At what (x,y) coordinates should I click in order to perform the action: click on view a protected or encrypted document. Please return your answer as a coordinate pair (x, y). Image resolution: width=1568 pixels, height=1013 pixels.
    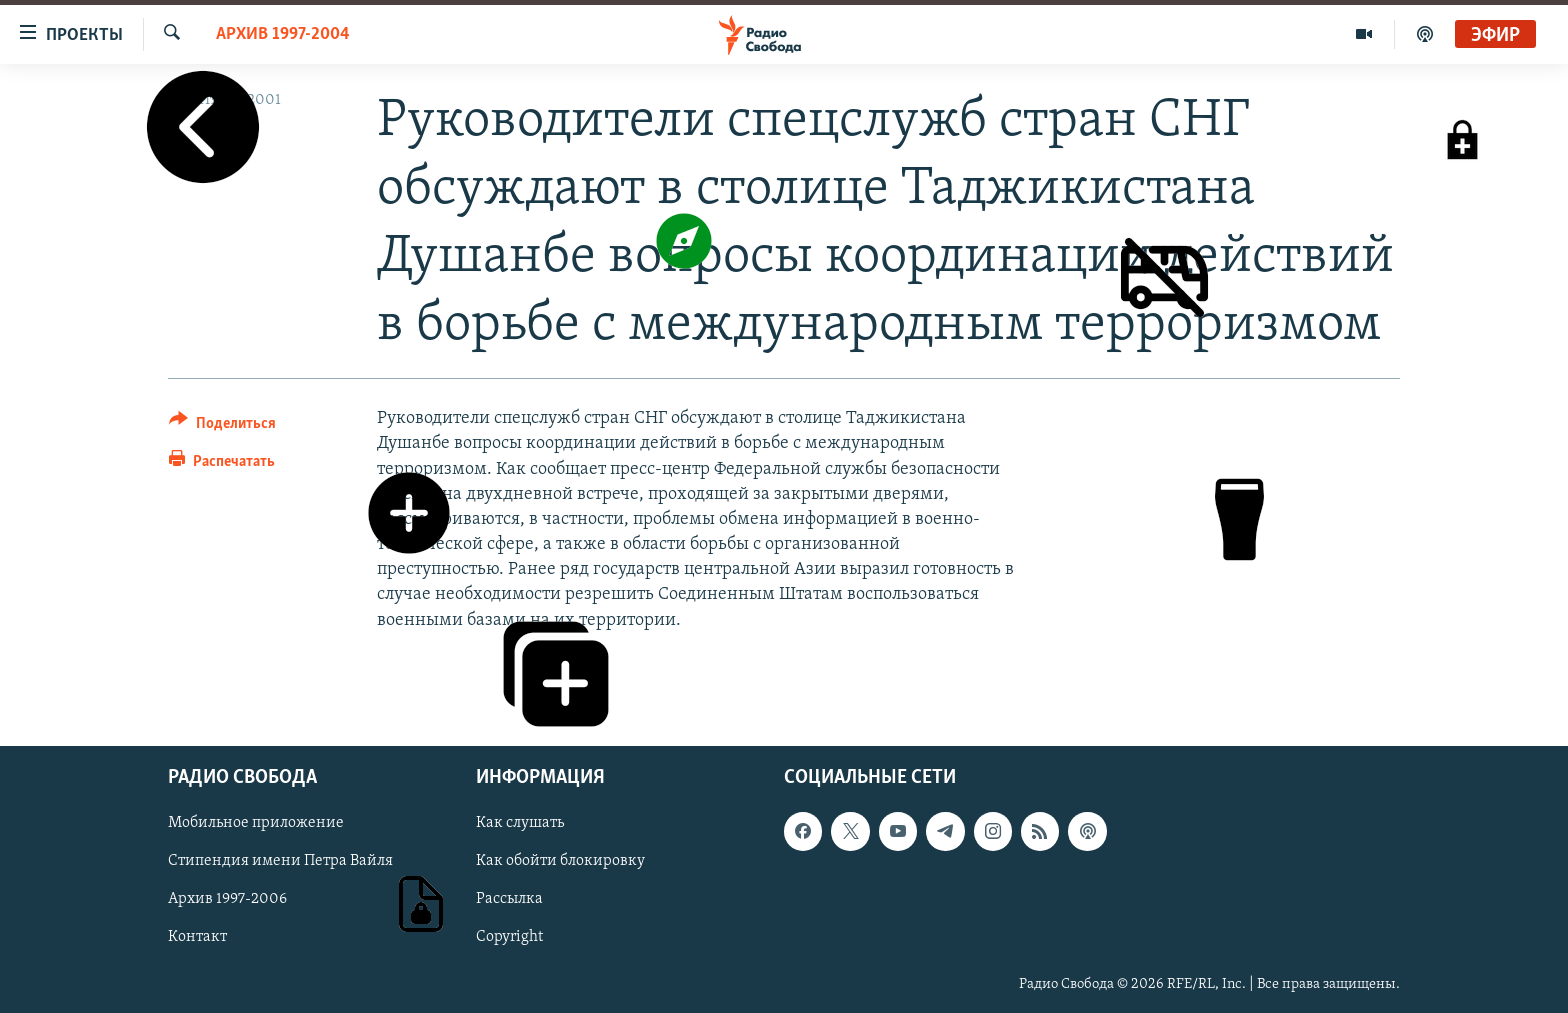
    Looking at the image, I should click on (421, 904).